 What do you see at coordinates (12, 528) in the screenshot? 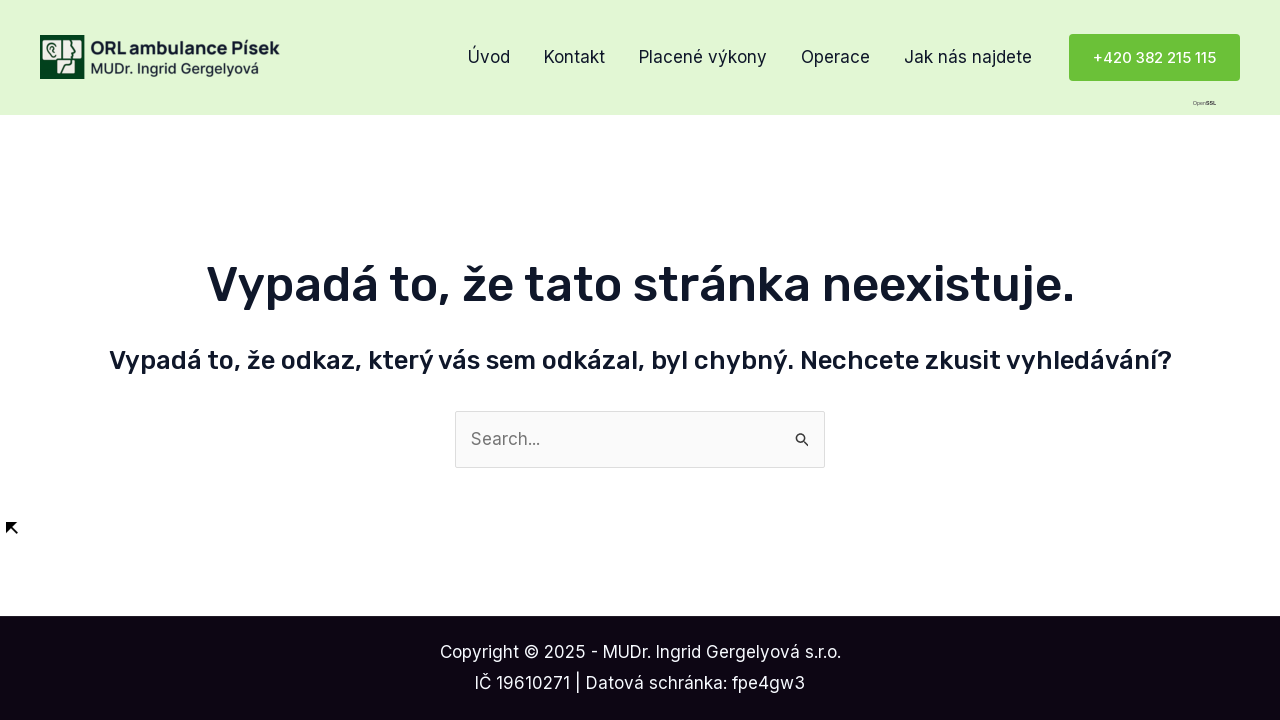
I see `navigate back and up in hierarchy` at bounding box center [12, 528].